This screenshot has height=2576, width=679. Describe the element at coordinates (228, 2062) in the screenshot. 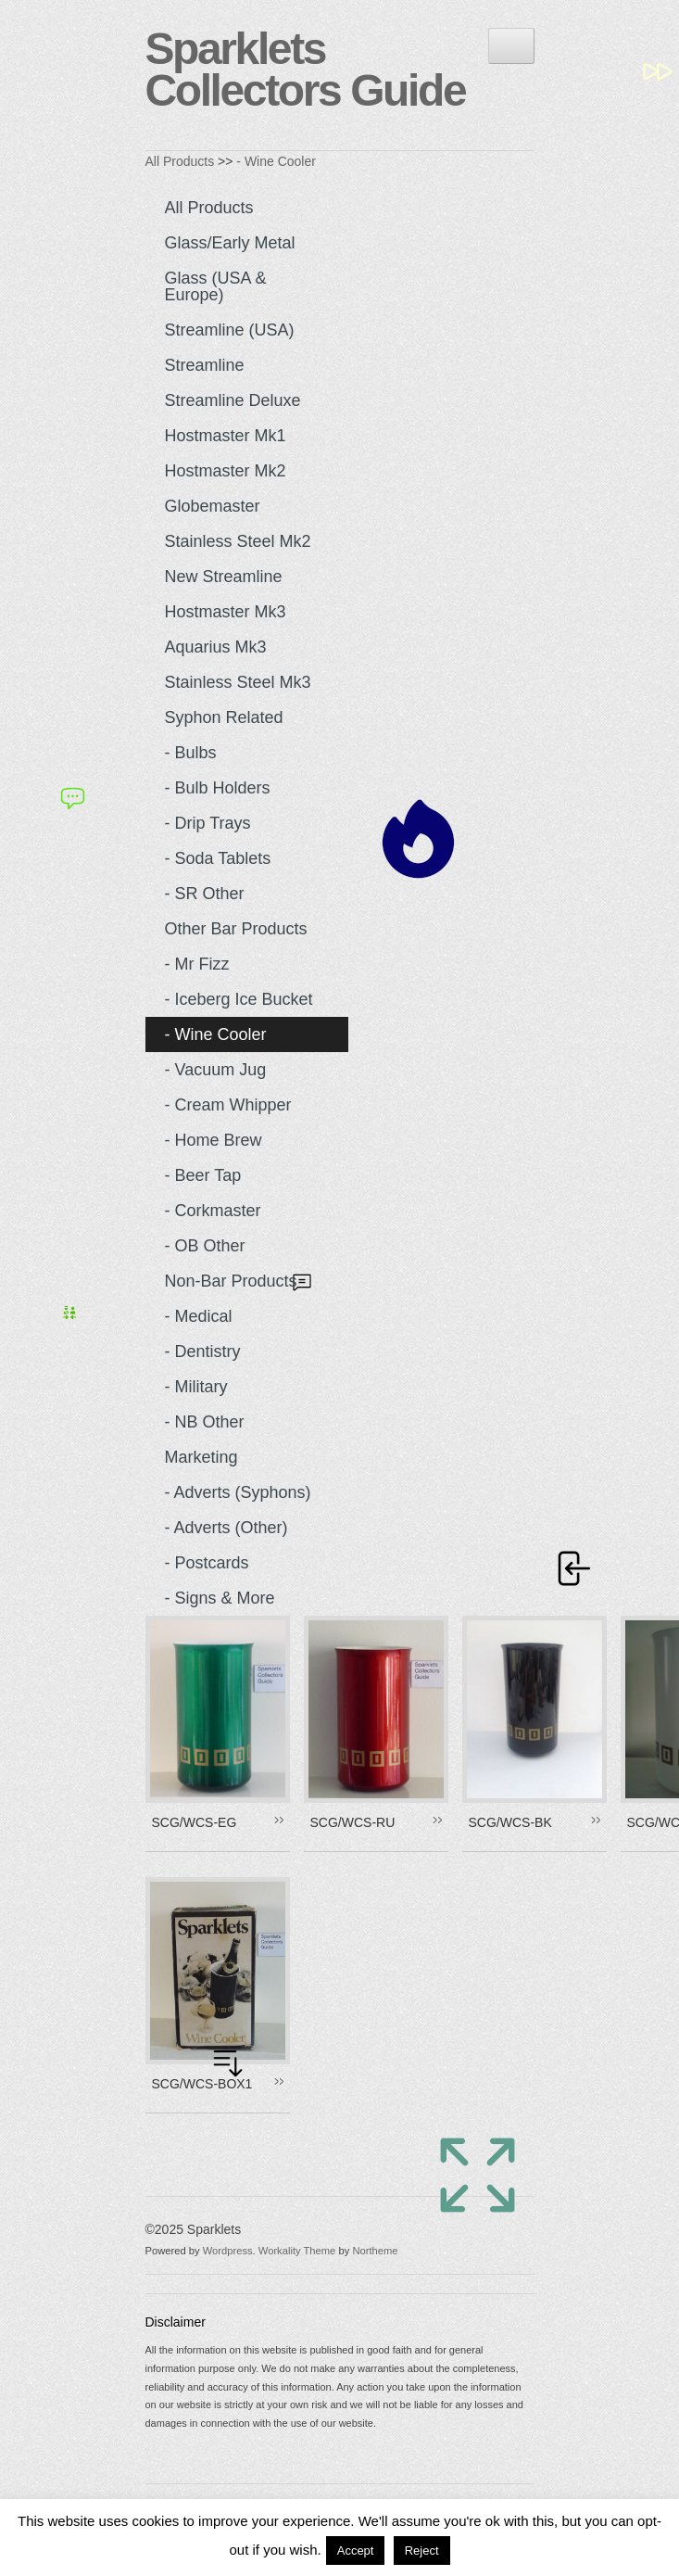

I see `sort list in descending order` at that location.